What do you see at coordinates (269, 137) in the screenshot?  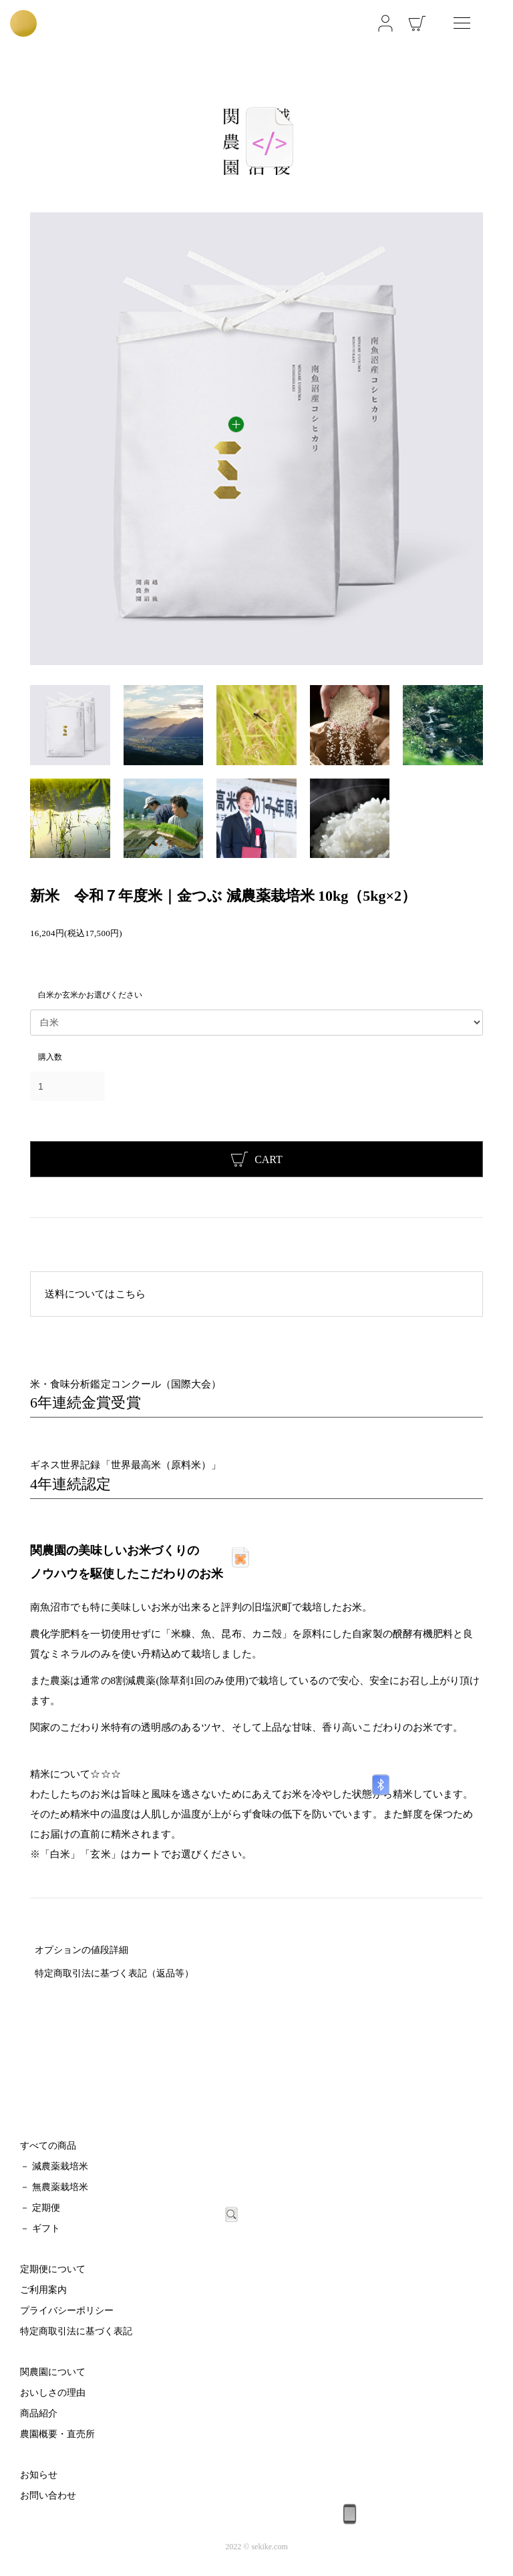 I see `an xml or markup language file` at bounding box center [269, 137].